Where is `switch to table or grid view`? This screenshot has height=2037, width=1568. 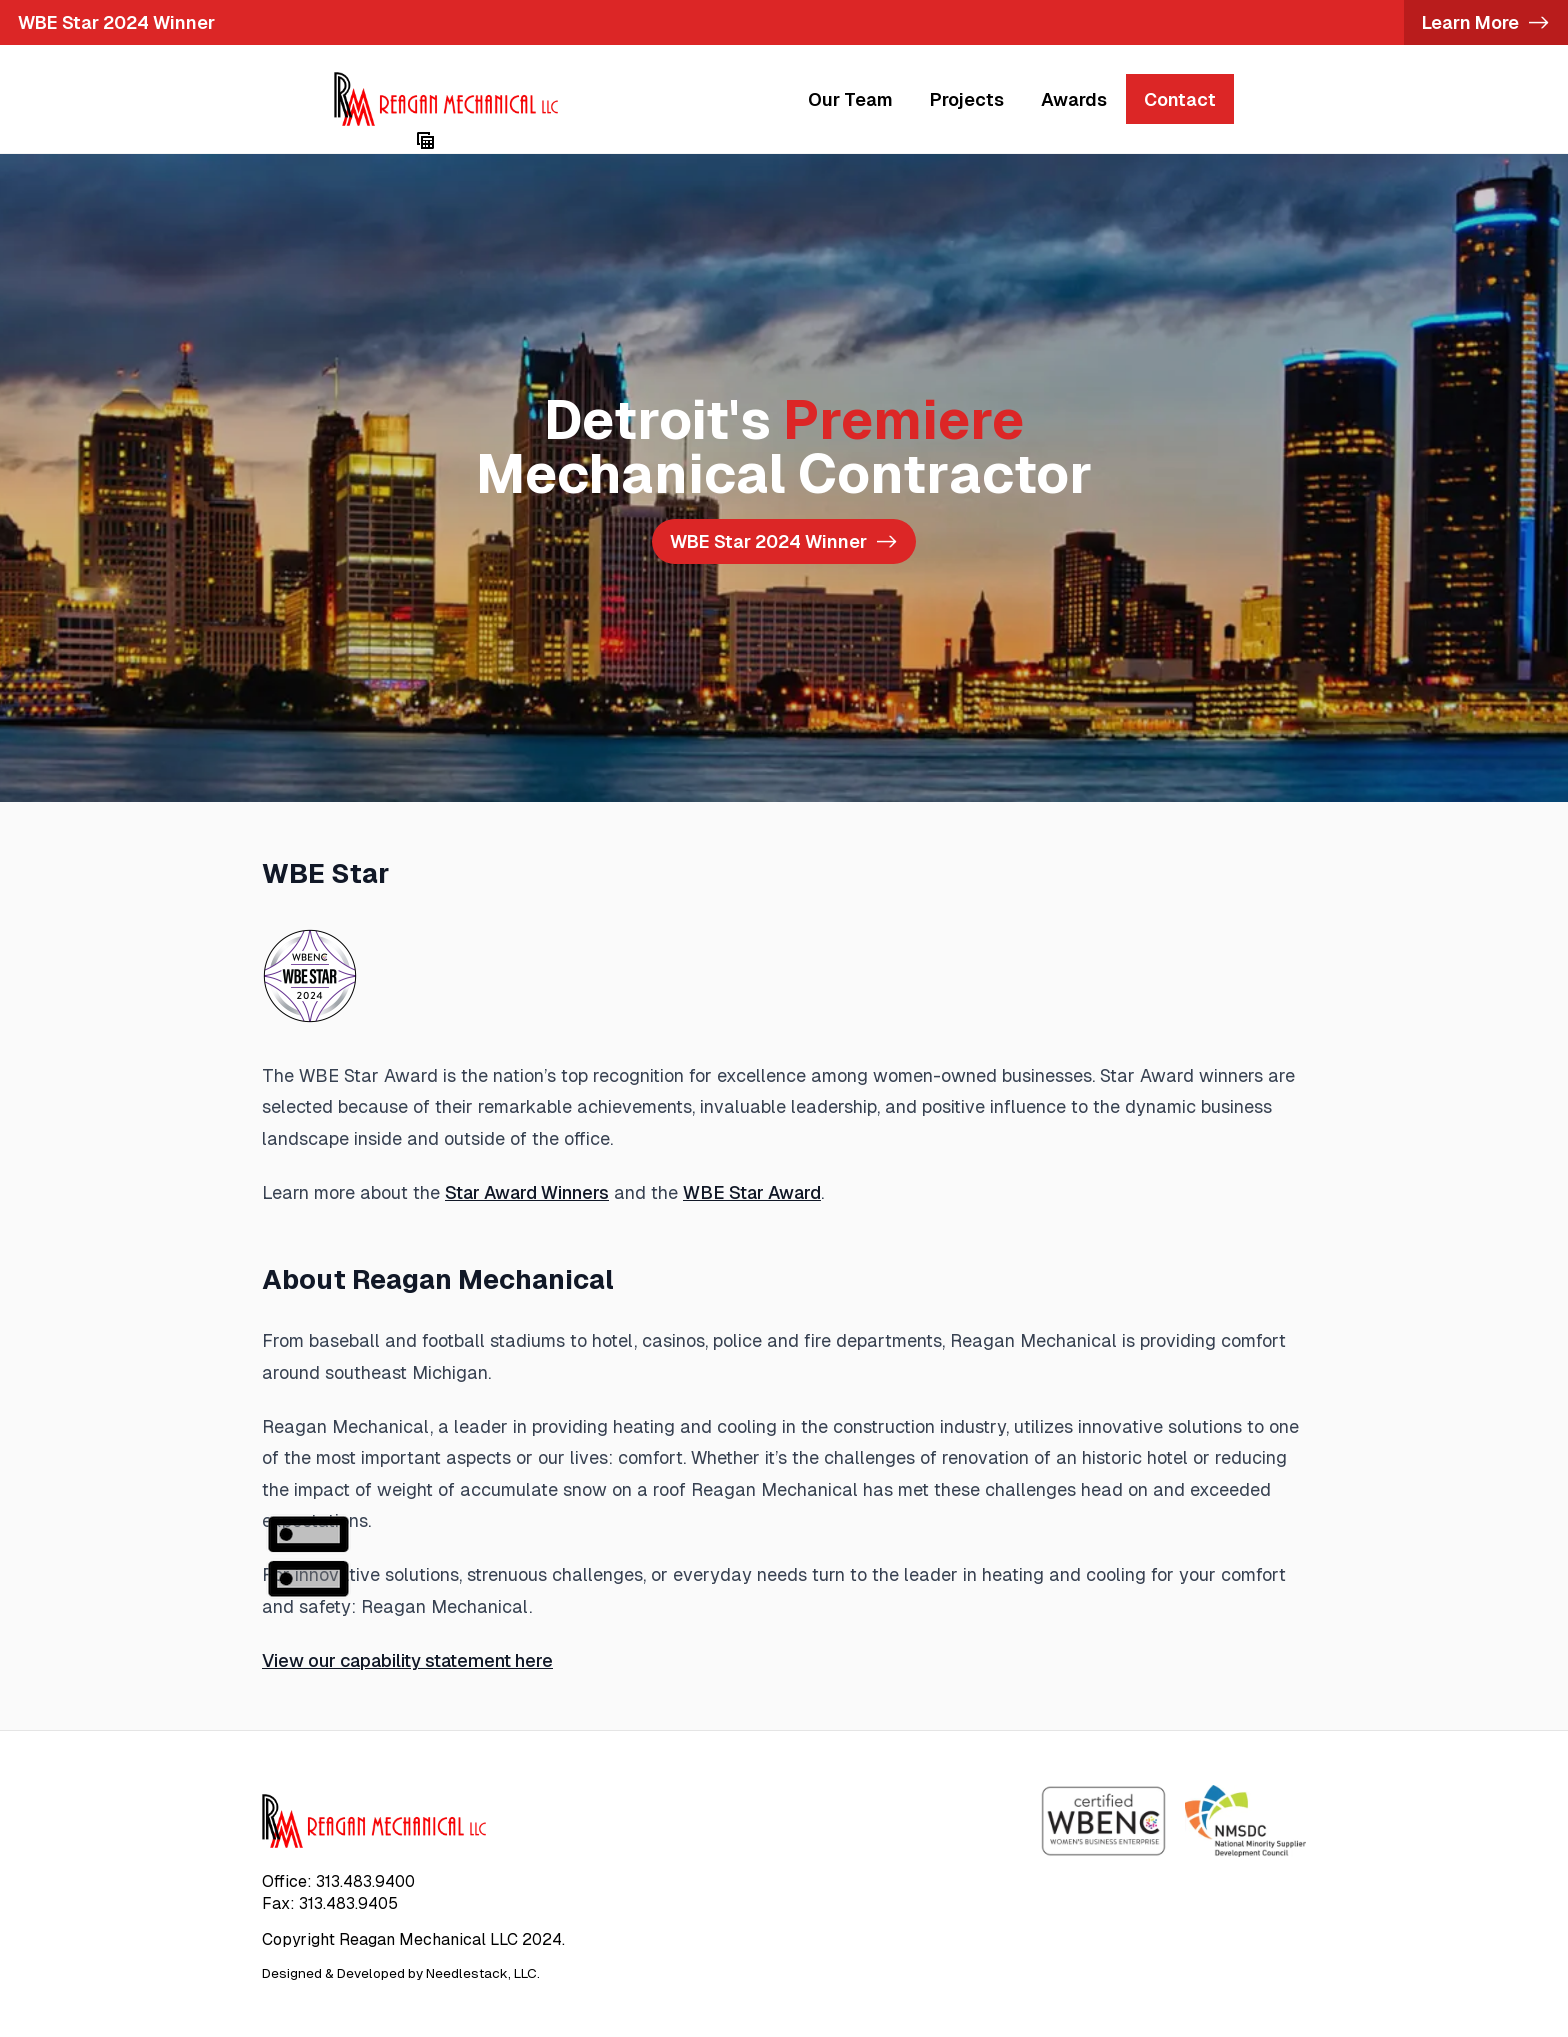 switch to table or grid view is located at coordinates (425, 140).